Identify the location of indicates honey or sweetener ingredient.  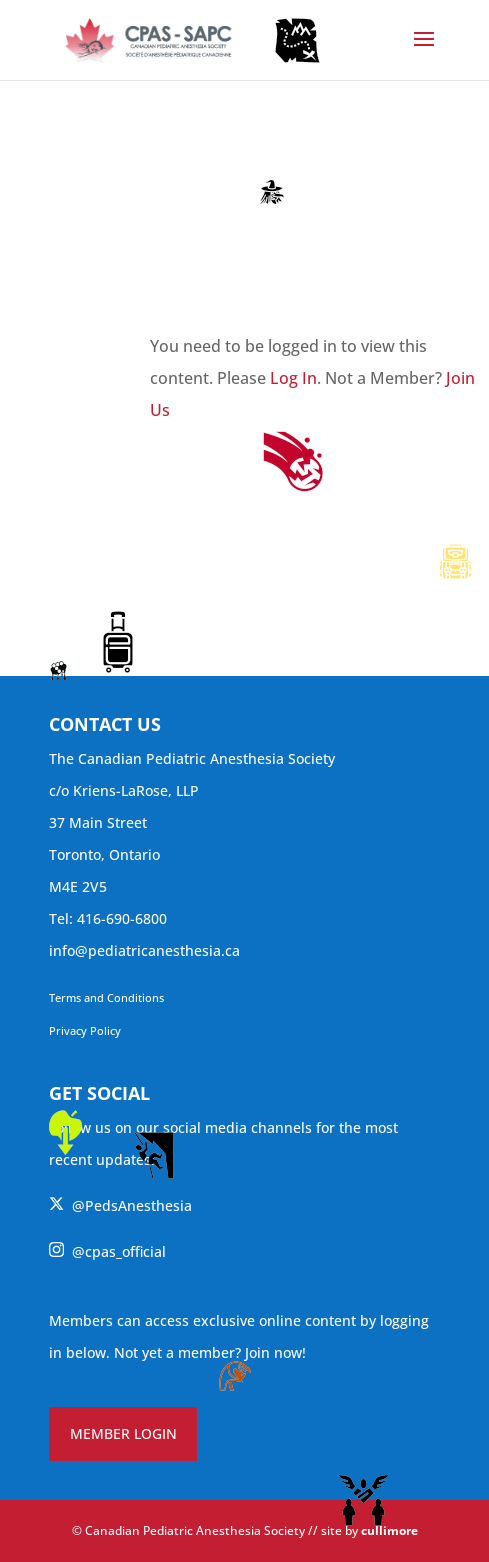
(58, 670).